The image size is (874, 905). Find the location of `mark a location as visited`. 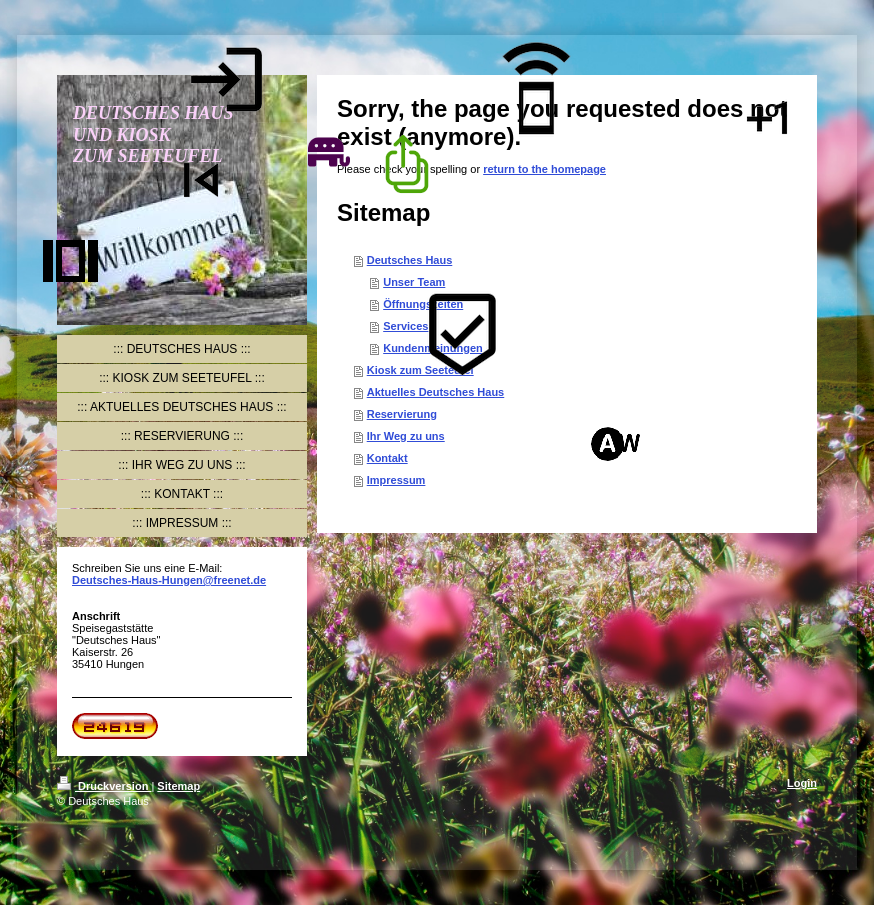

mark a location as visited is located at coordinates (462, 334).